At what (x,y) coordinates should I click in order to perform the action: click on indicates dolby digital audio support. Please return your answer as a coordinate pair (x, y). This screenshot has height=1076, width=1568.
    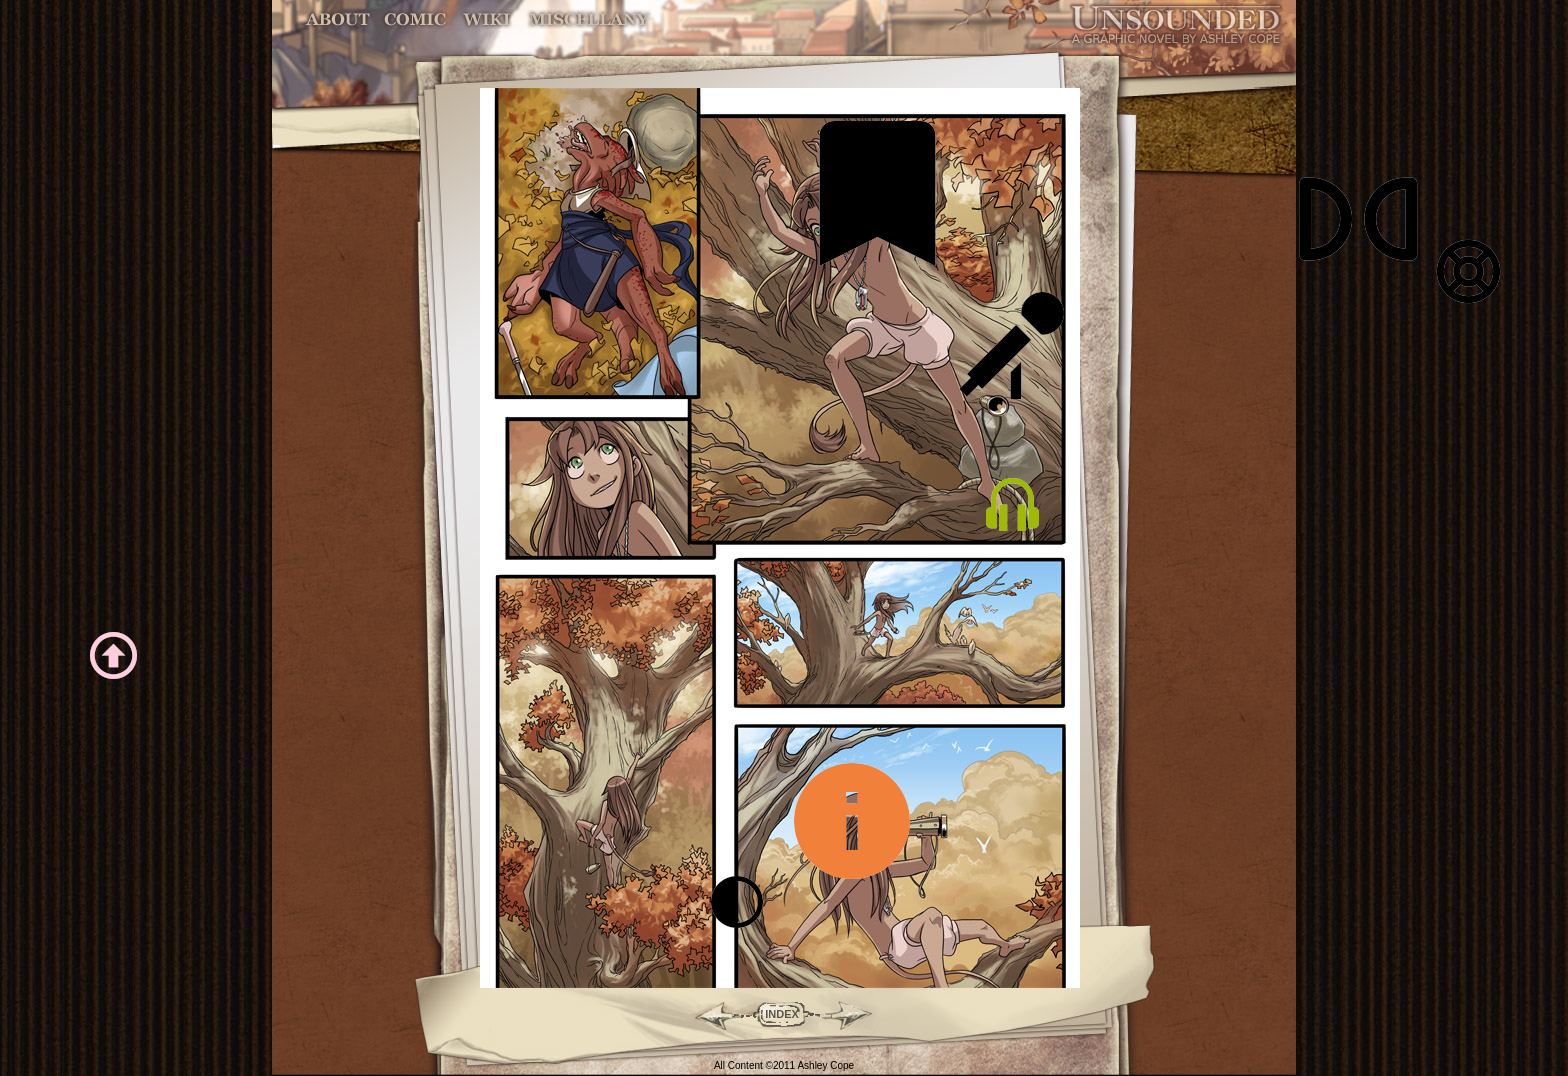
    Looking at the image, I should click on (1358, 219).